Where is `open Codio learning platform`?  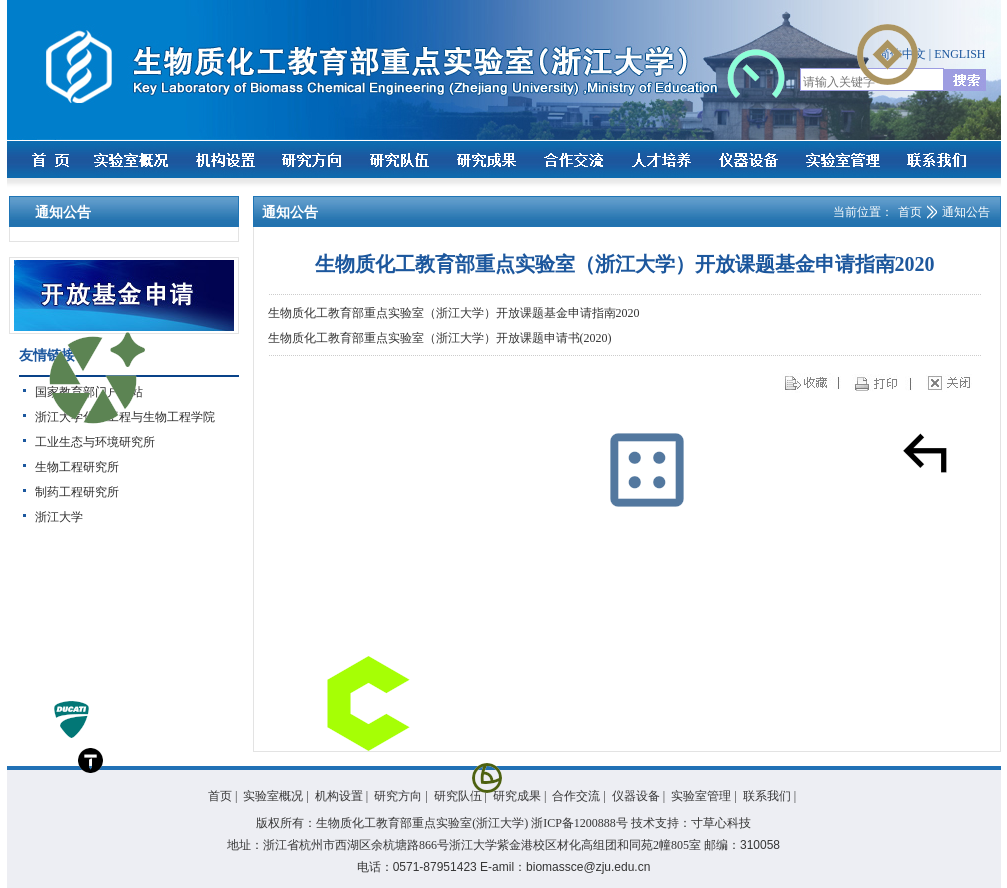
open Codio learning platform is located at coordinates (368, 703).